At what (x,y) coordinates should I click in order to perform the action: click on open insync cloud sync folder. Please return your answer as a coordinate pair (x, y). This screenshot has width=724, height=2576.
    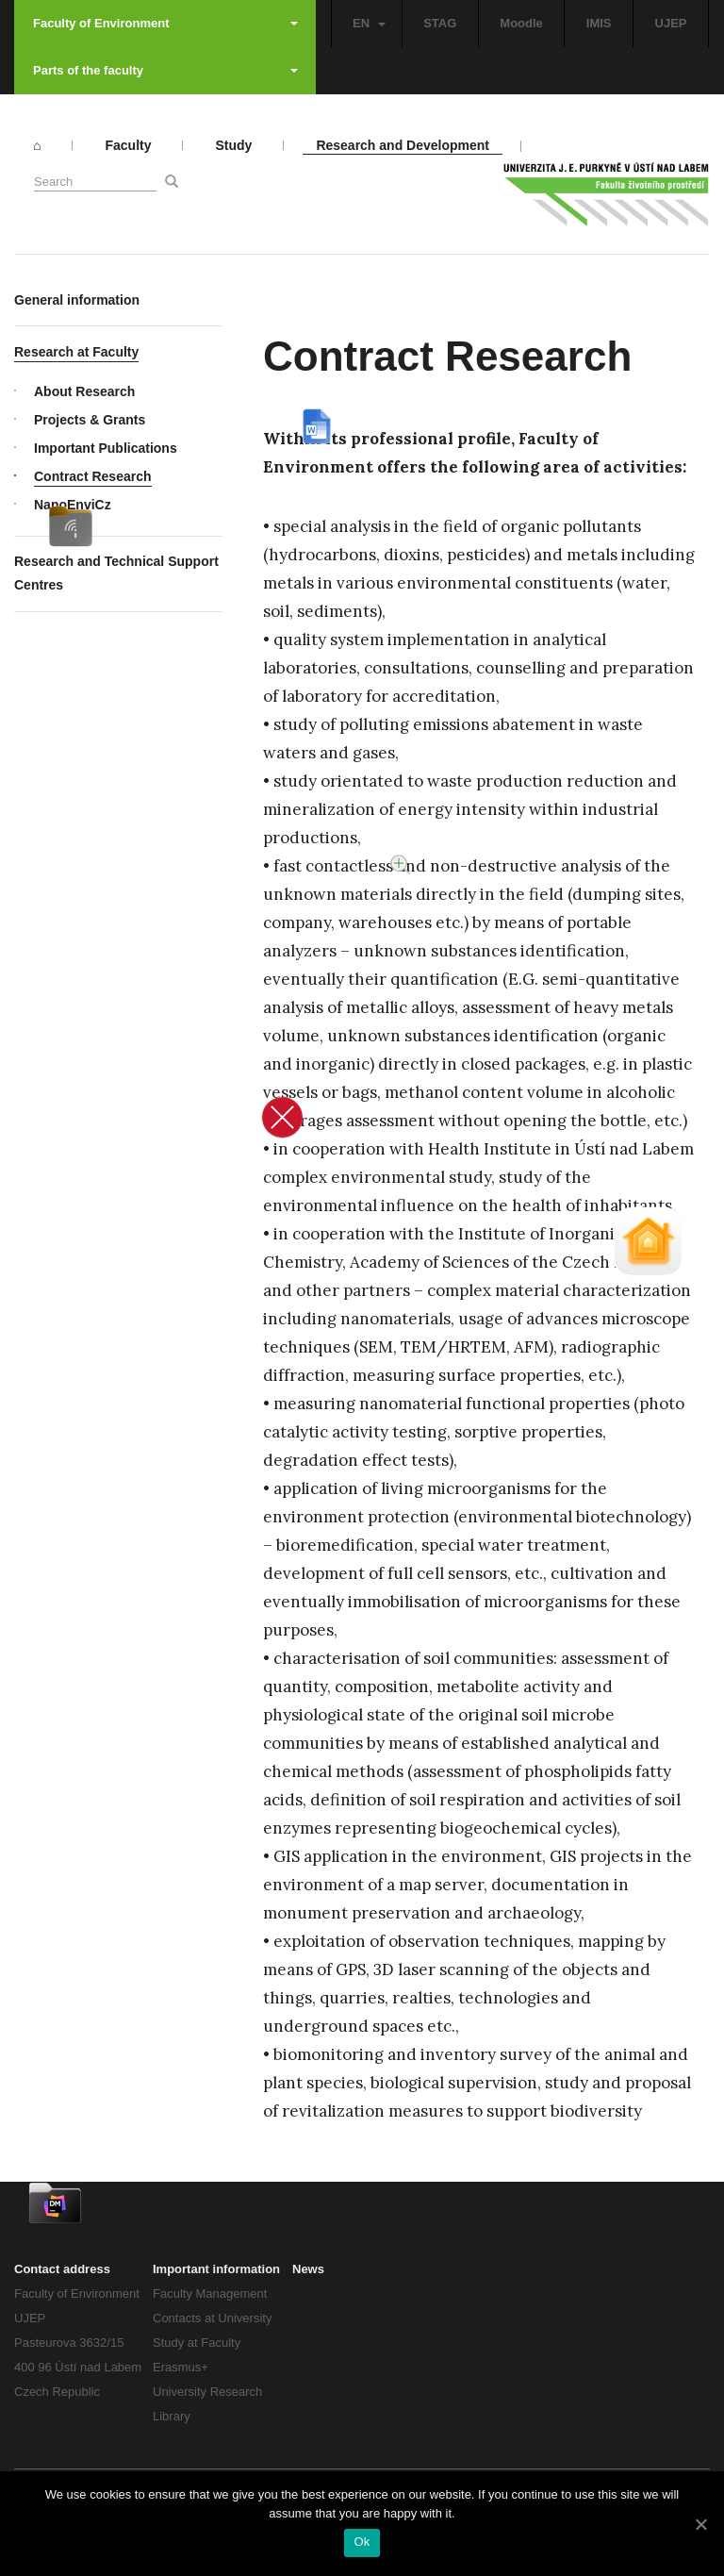
    Looking at the image, I should click on (71, 526).